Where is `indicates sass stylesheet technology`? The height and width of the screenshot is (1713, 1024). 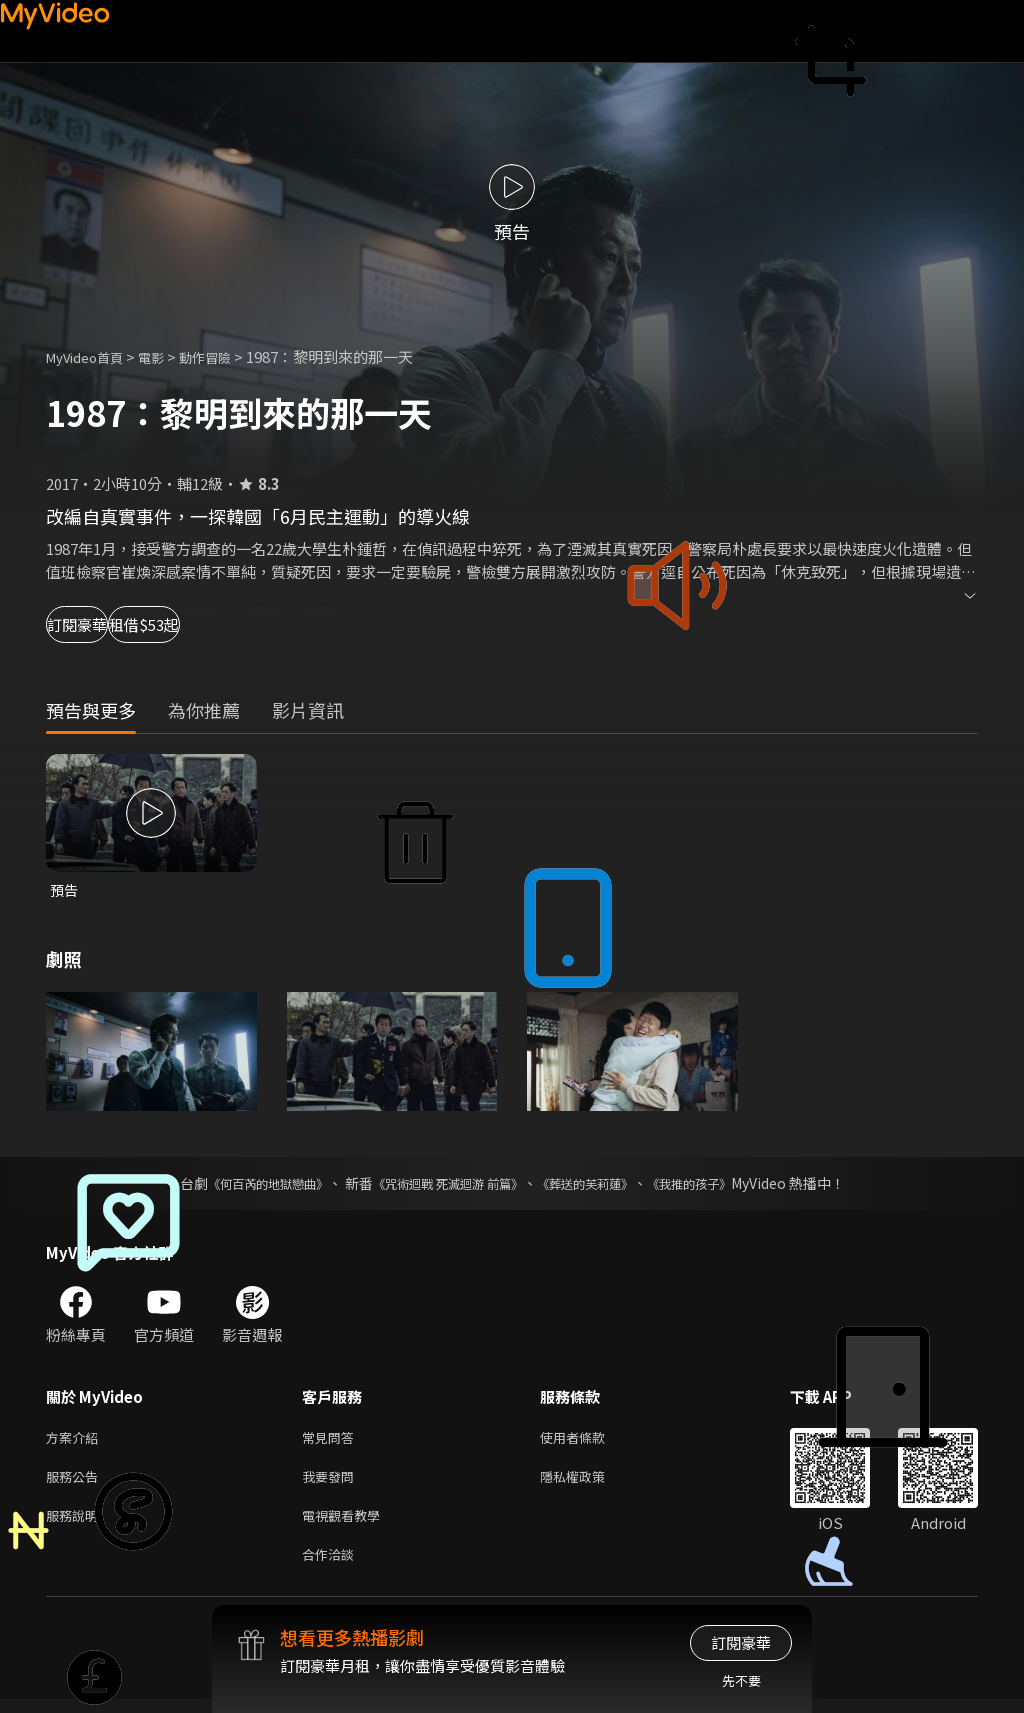
indicates sass stylesheet technology is located at coordinates (133, 1511).